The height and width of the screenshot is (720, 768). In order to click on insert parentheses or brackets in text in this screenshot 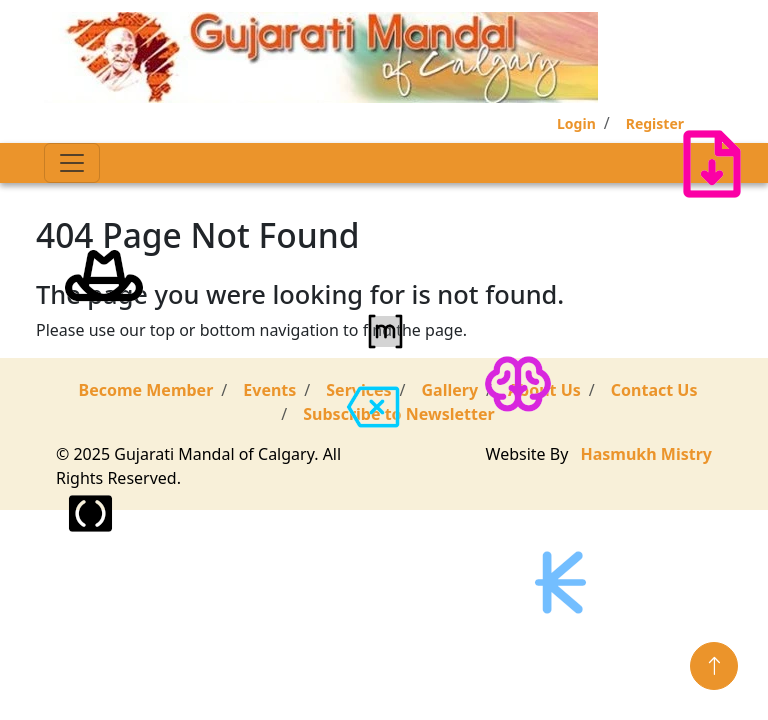, I will do `click(90, 513)`.